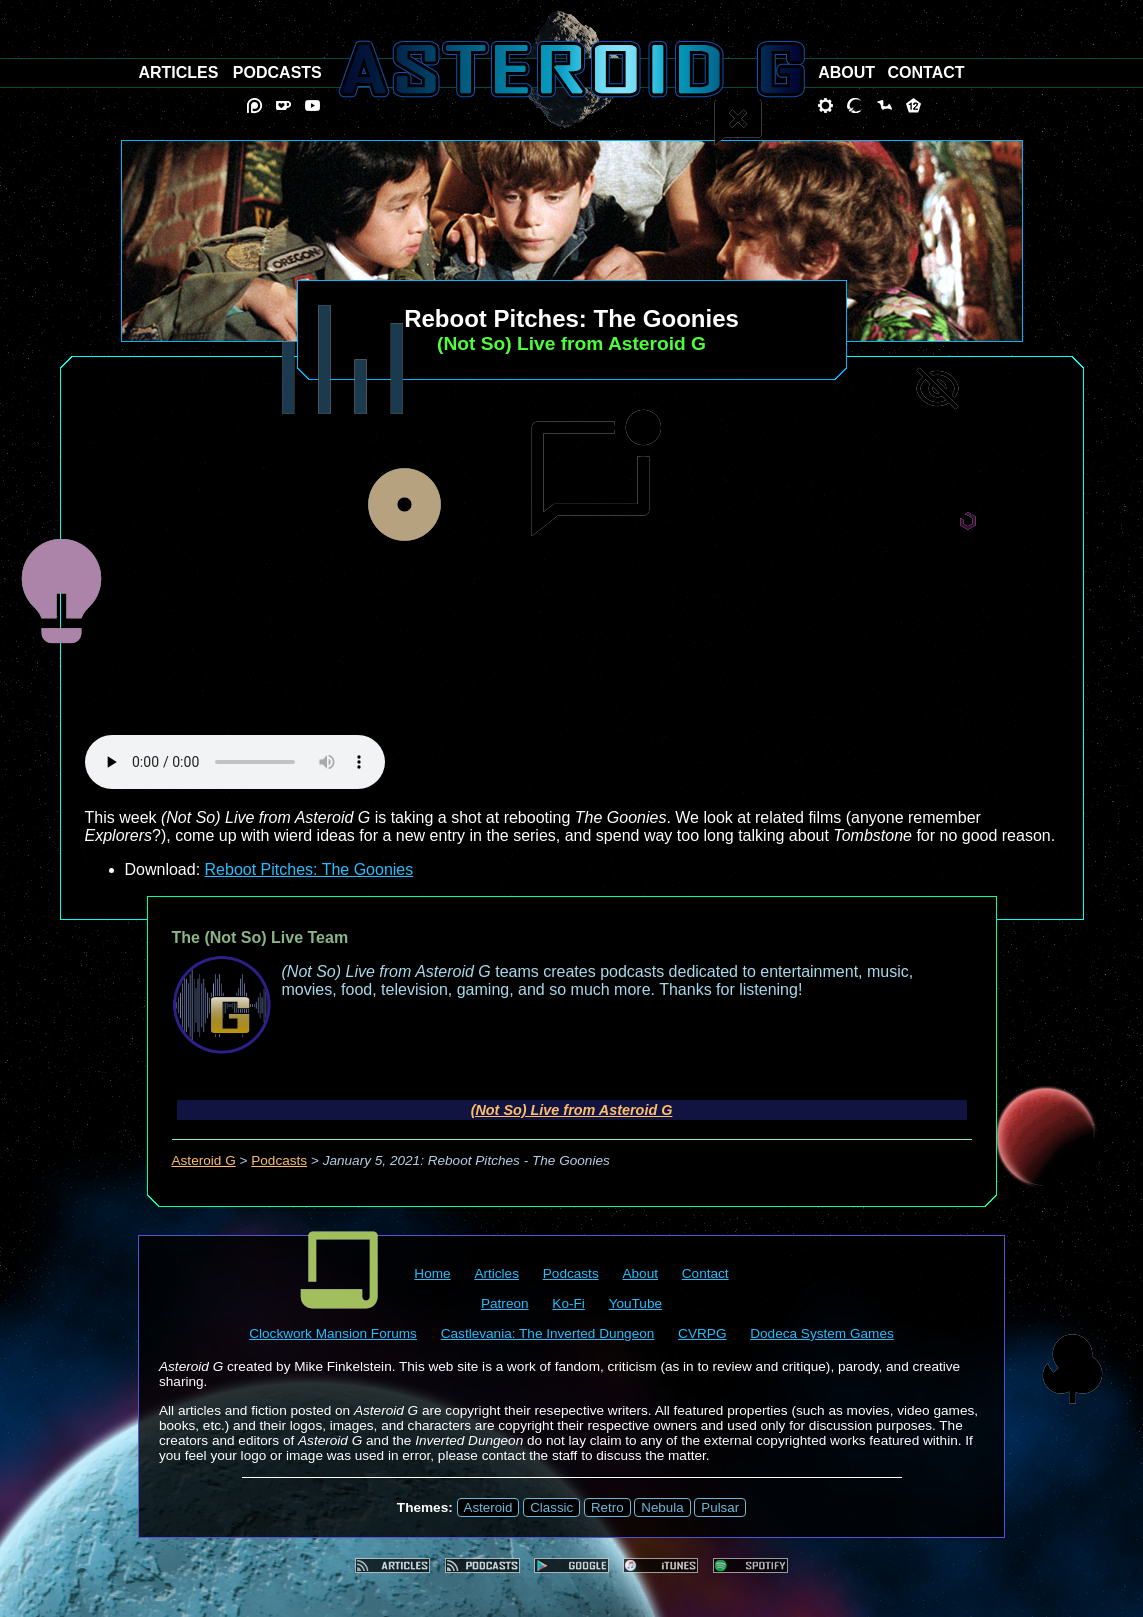 Image resolution: width=1143 pixels, height=1617 pixels. I want to click on focus on a selected element or area, so click(404, 504).